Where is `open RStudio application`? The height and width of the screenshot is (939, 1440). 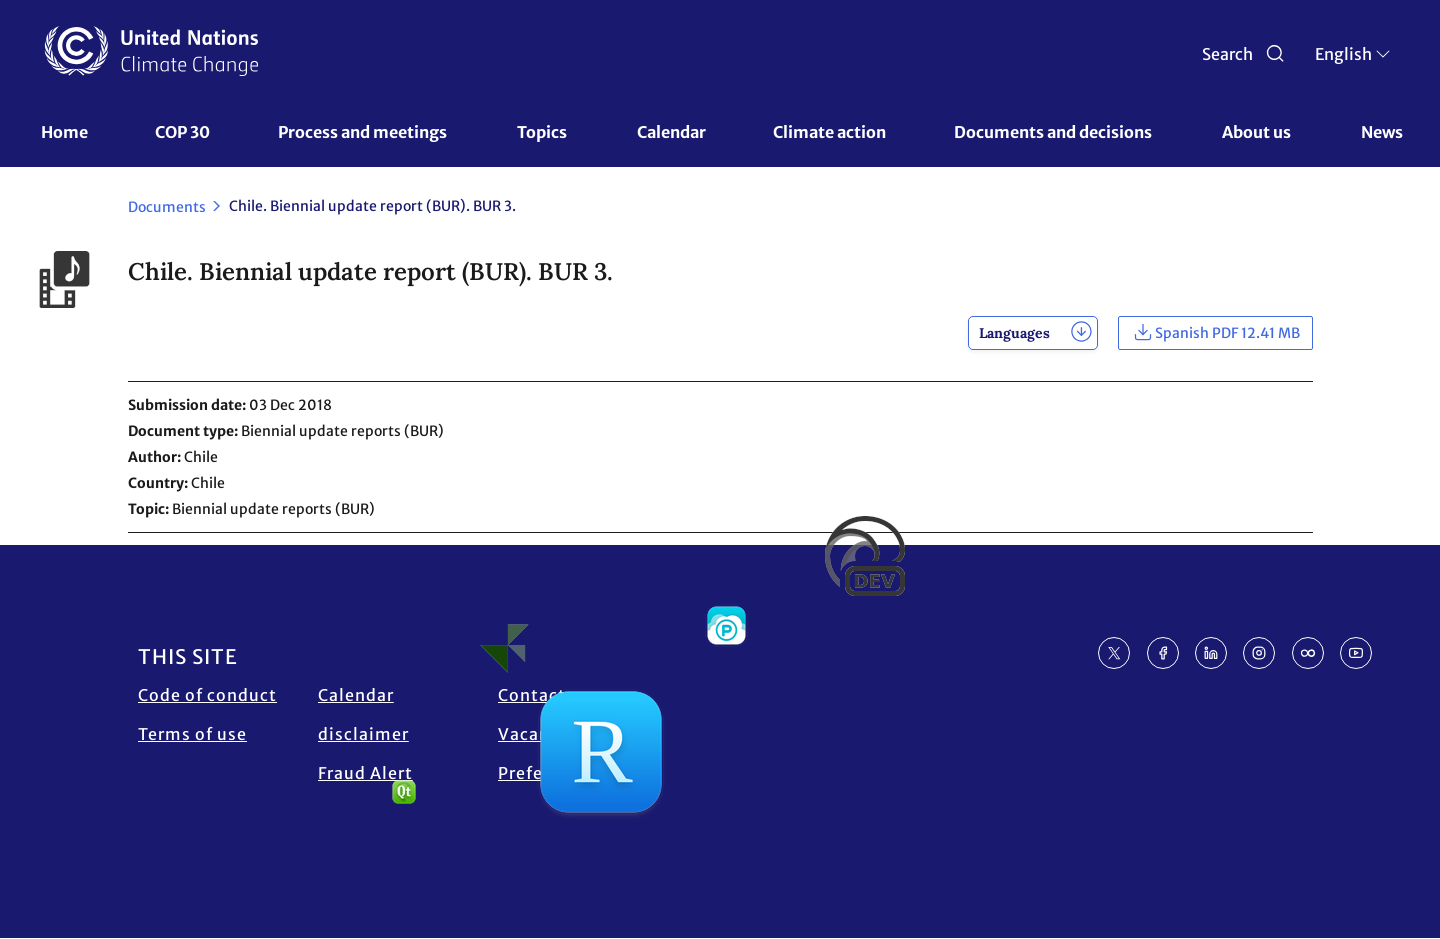 open RStudio application is located at coordinates (601, 752).